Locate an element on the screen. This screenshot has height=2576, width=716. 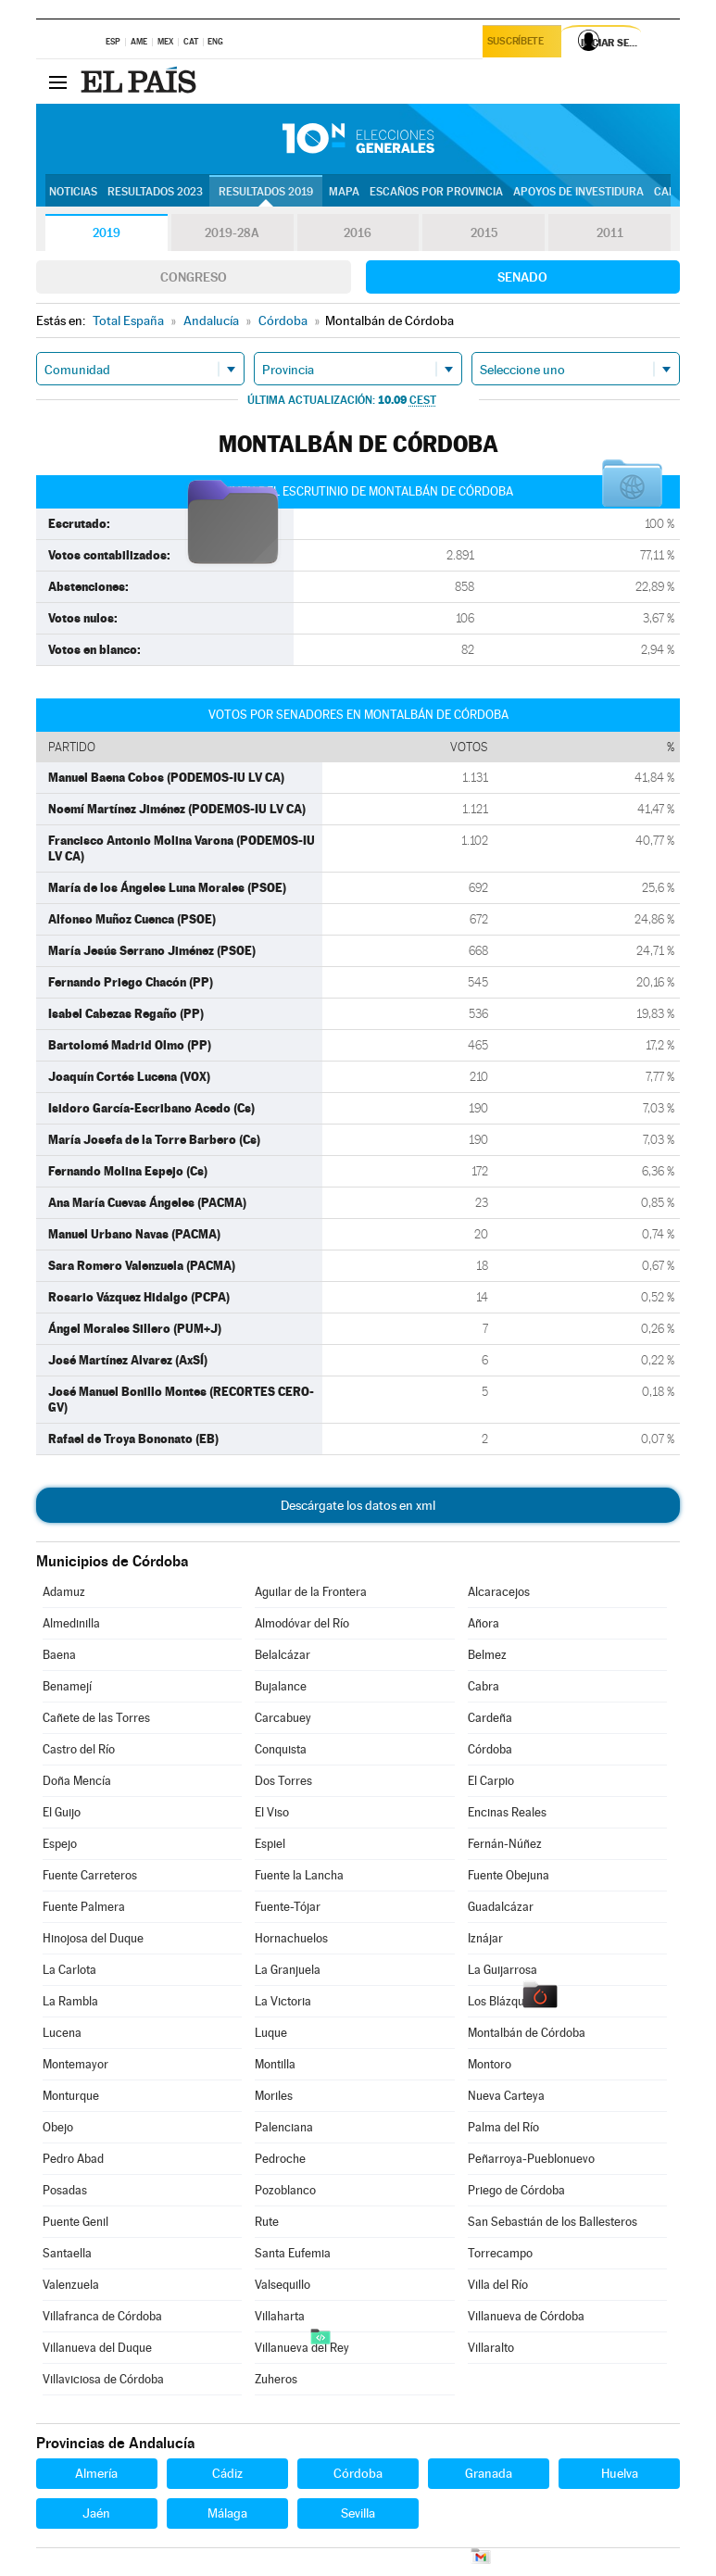
folder containing HTML or web-related files is located at coordinates (632, 483).